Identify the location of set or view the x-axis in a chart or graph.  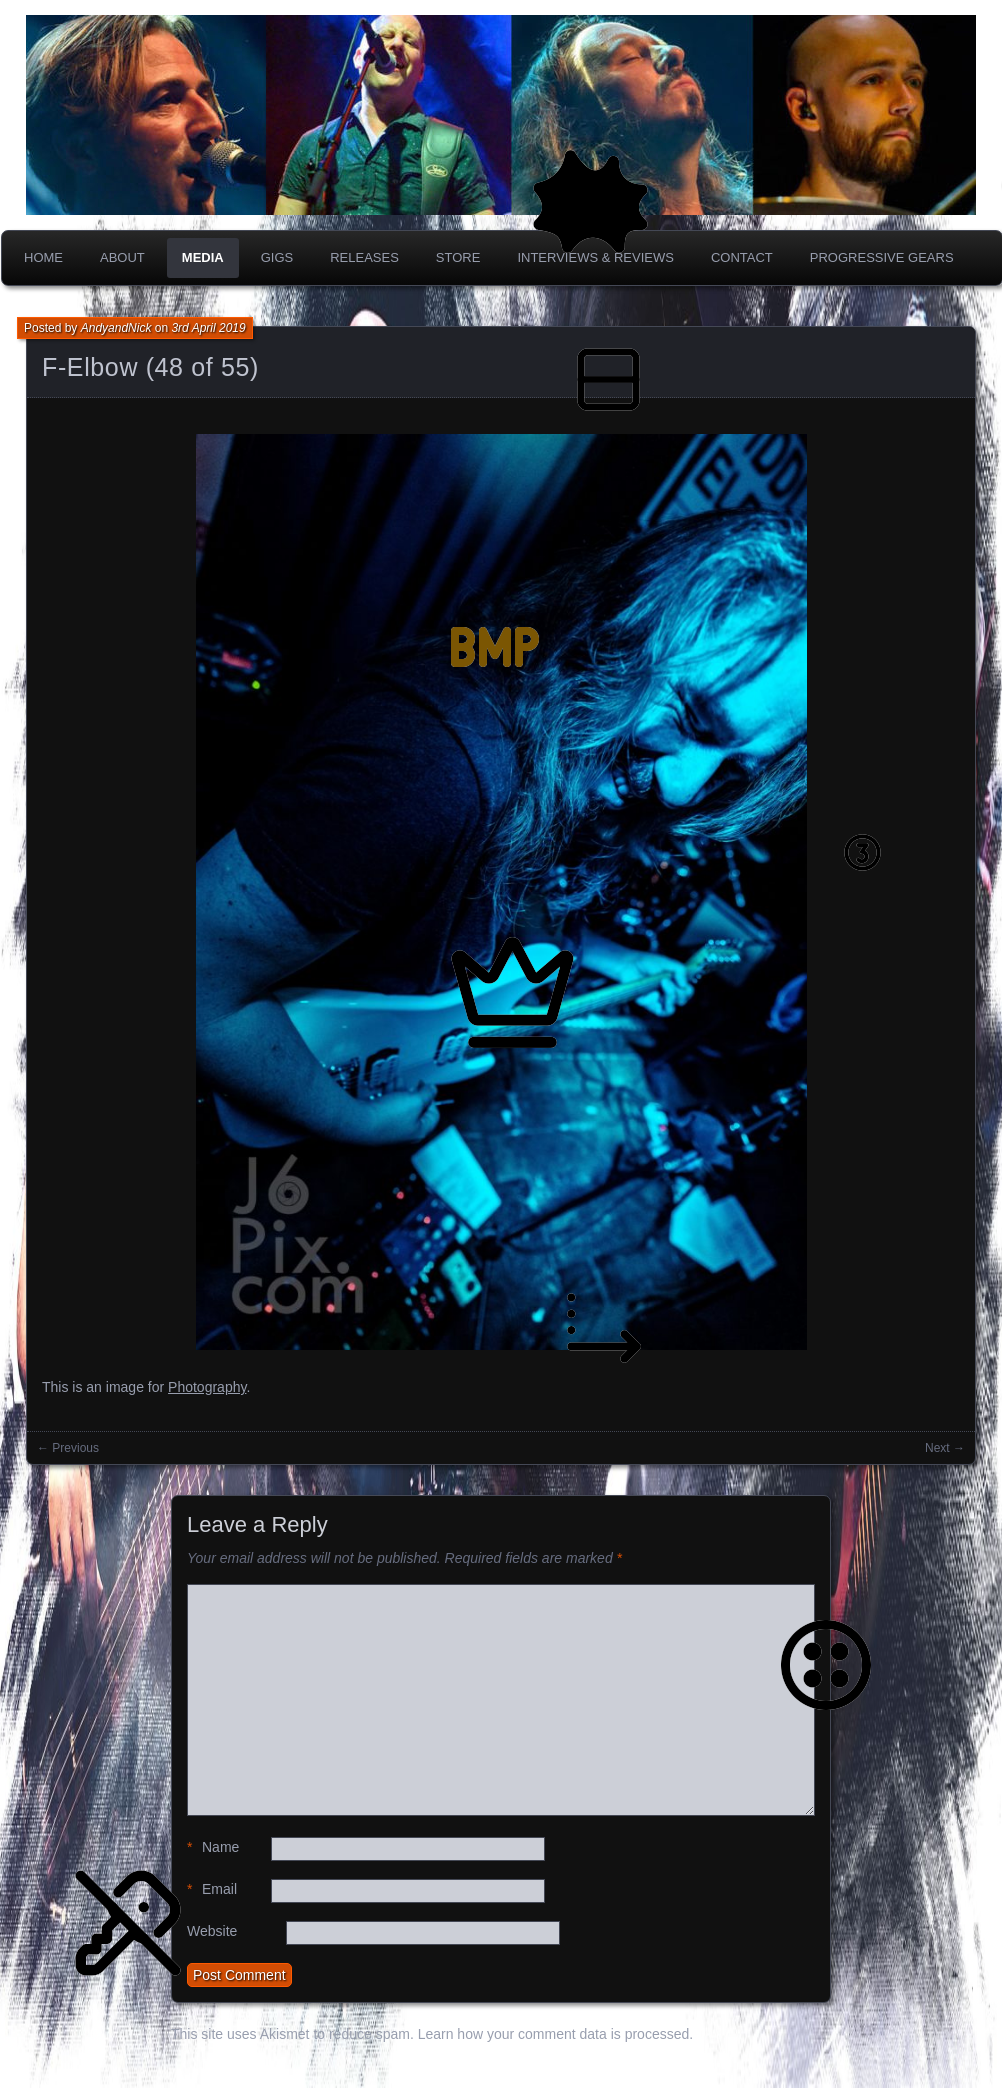
(604, 1326).